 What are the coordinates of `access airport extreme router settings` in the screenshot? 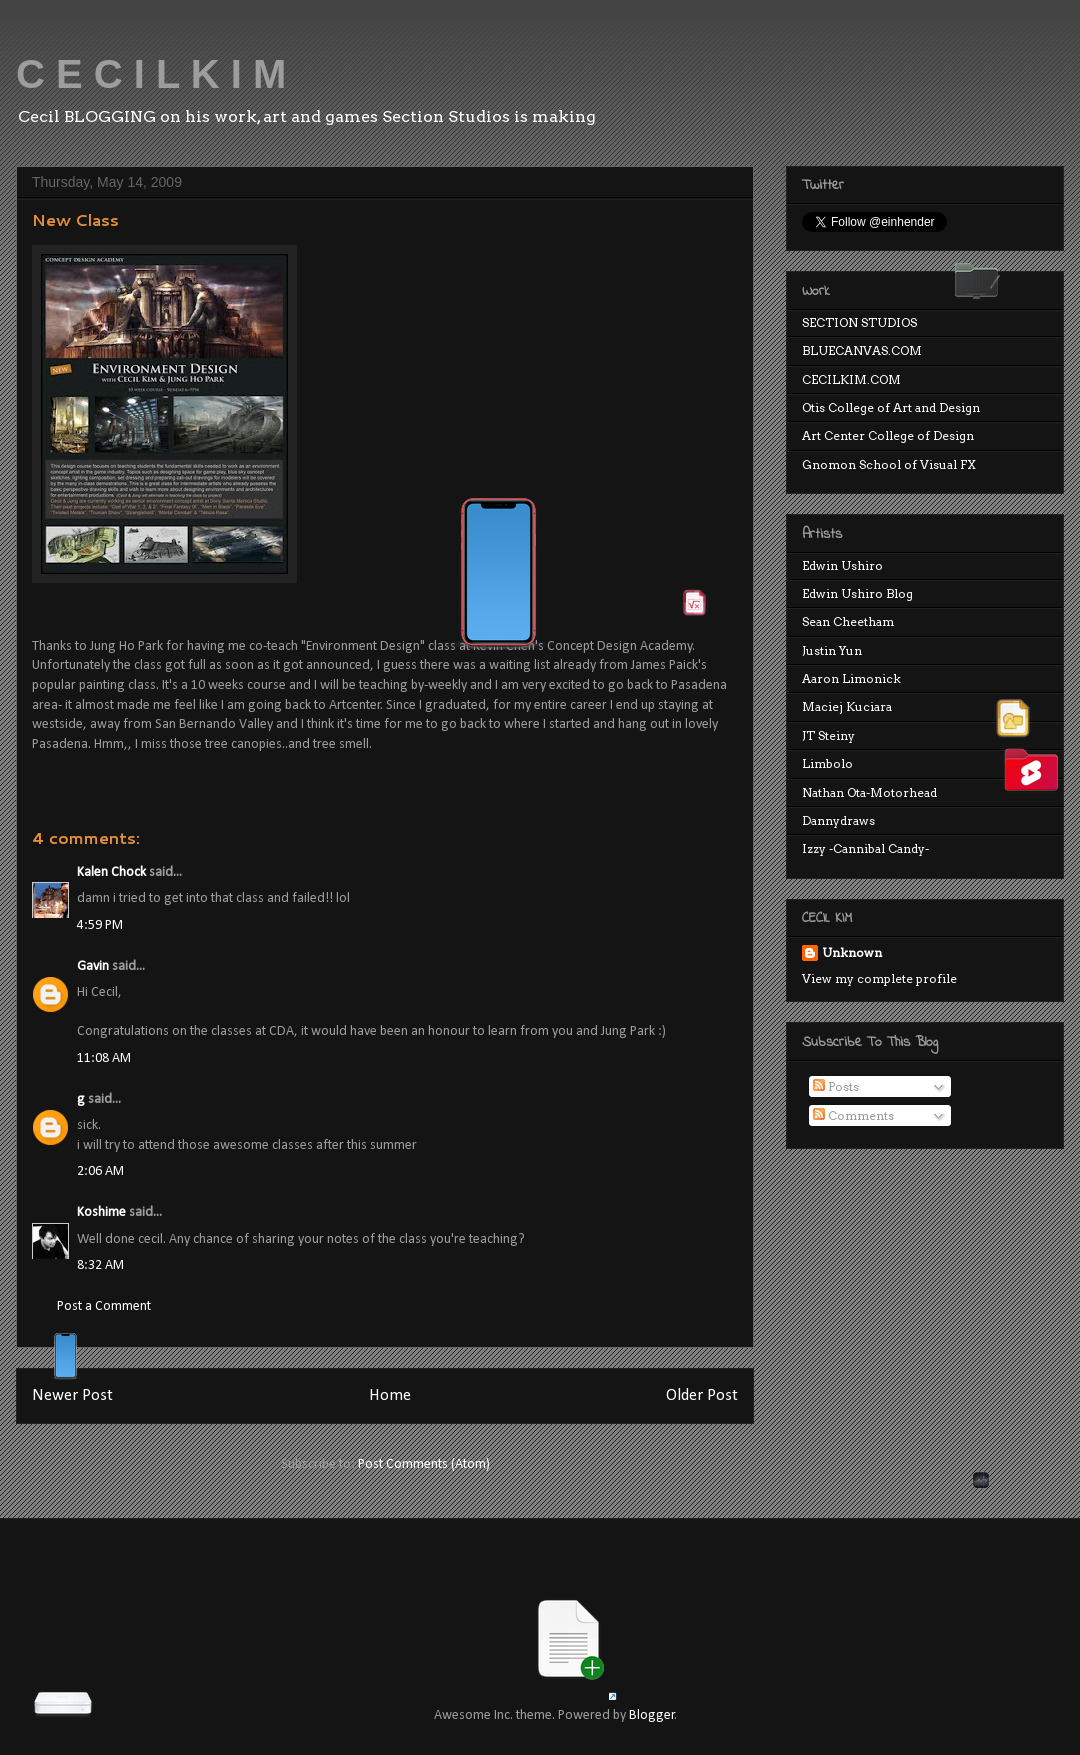 It's located at (63, 1698).